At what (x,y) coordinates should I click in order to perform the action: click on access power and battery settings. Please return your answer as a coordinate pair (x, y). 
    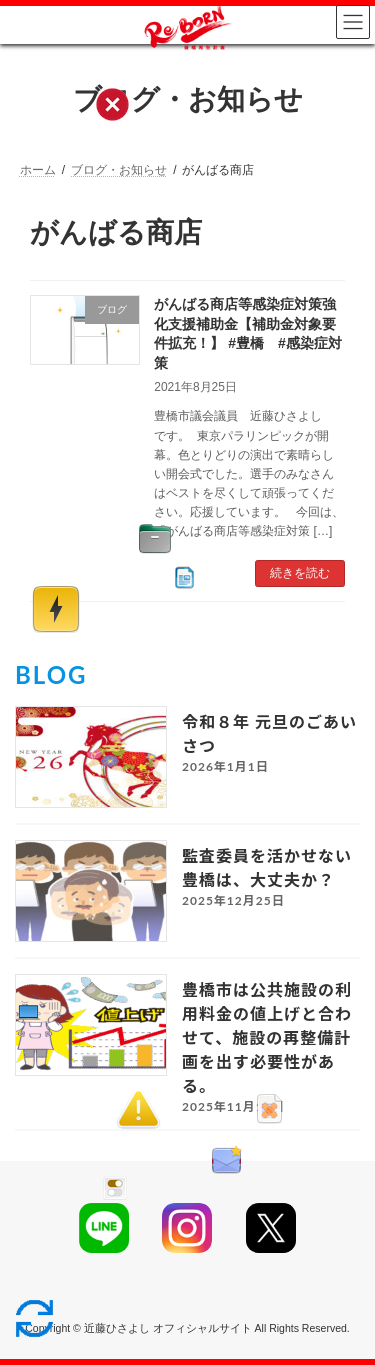
    Looking at the image, I should click on (56, 609).